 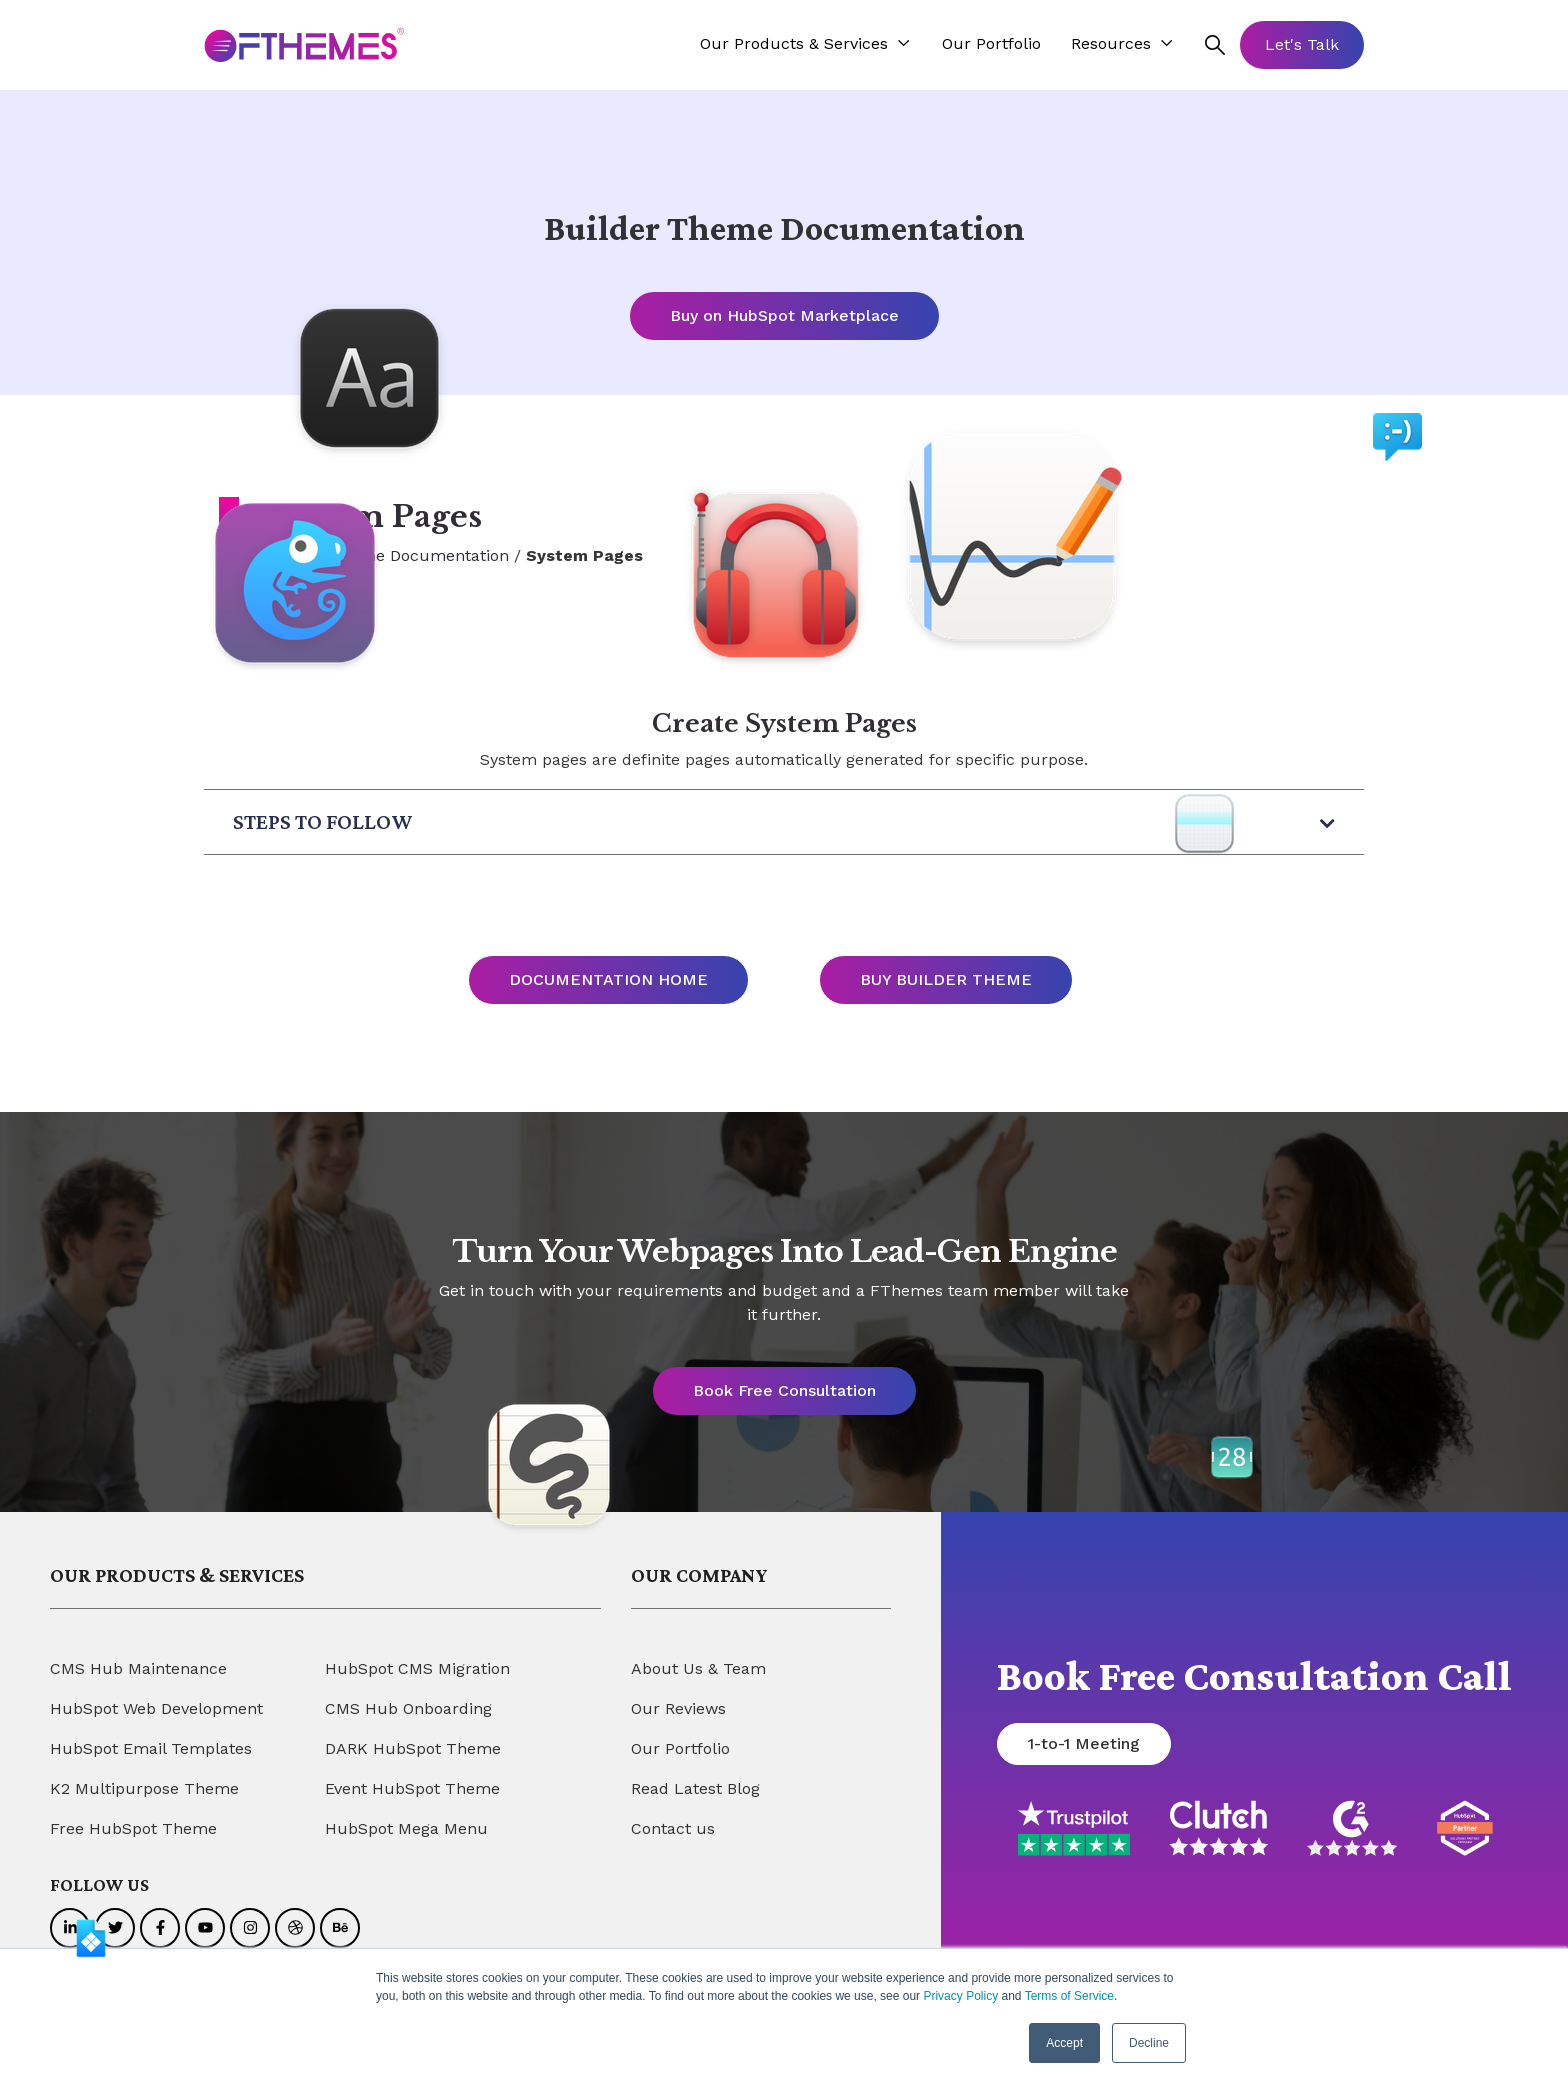 I want to click on open the messaging app, so click(x=1397, y=437).